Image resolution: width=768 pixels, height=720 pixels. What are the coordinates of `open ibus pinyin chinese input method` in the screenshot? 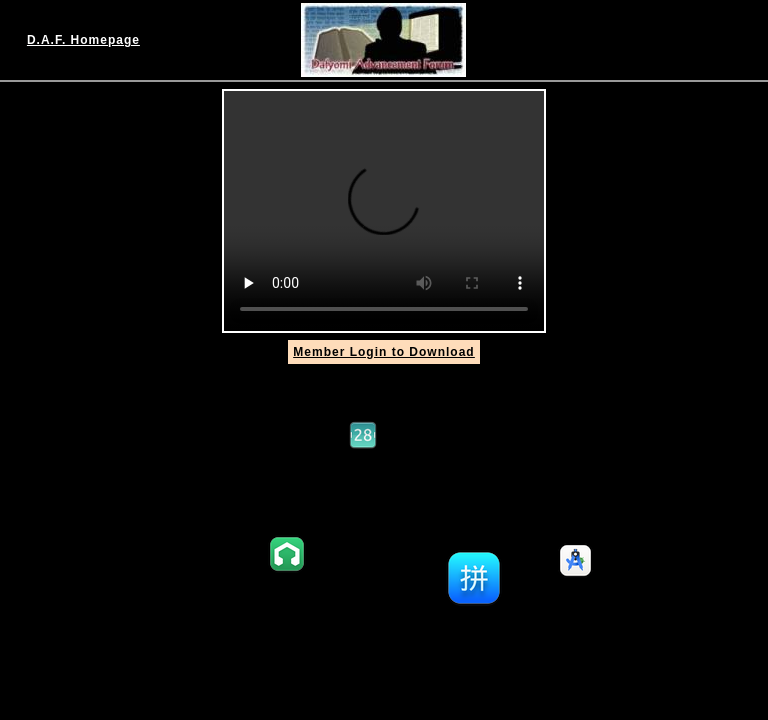 It's located at (474, 578).